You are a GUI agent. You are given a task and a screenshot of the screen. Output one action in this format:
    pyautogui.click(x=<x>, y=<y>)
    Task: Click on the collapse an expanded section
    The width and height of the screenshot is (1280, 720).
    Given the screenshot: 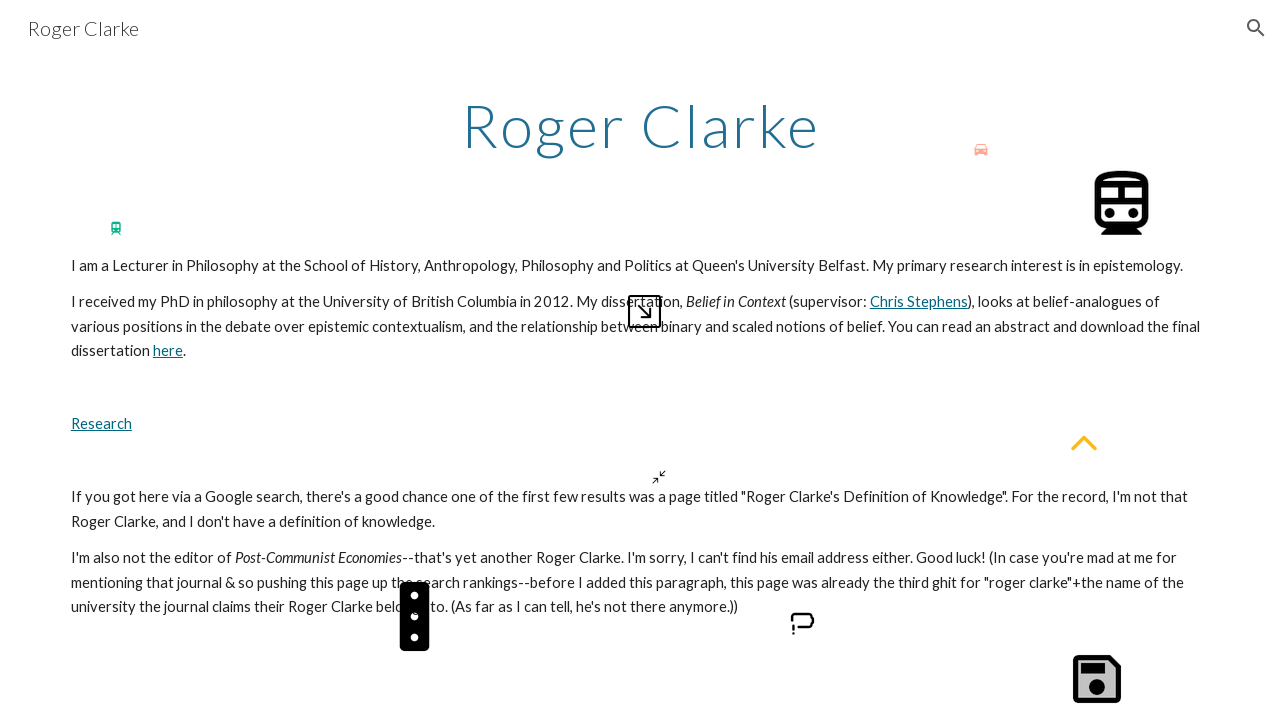 What is the action you would take?
    pyautogui.click(x=1084, y=443)
    